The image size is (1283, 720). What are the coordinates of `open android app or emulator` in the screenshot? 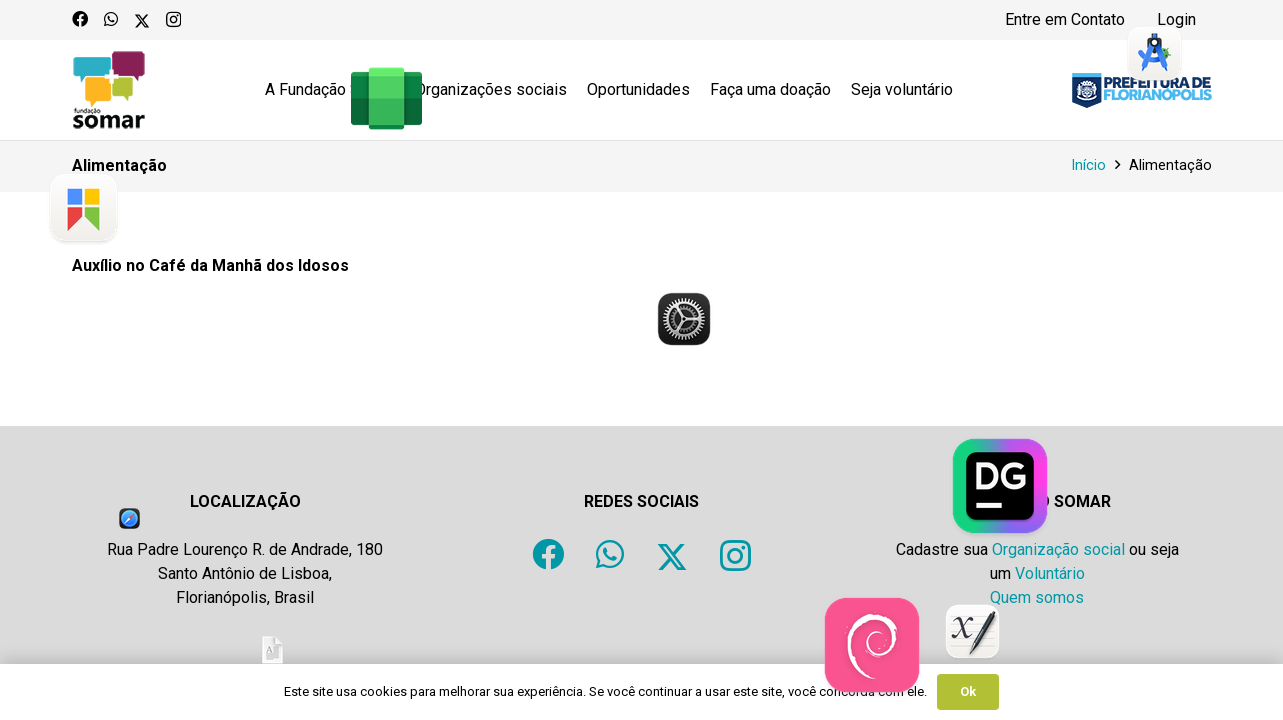 It's located at (386, 98).